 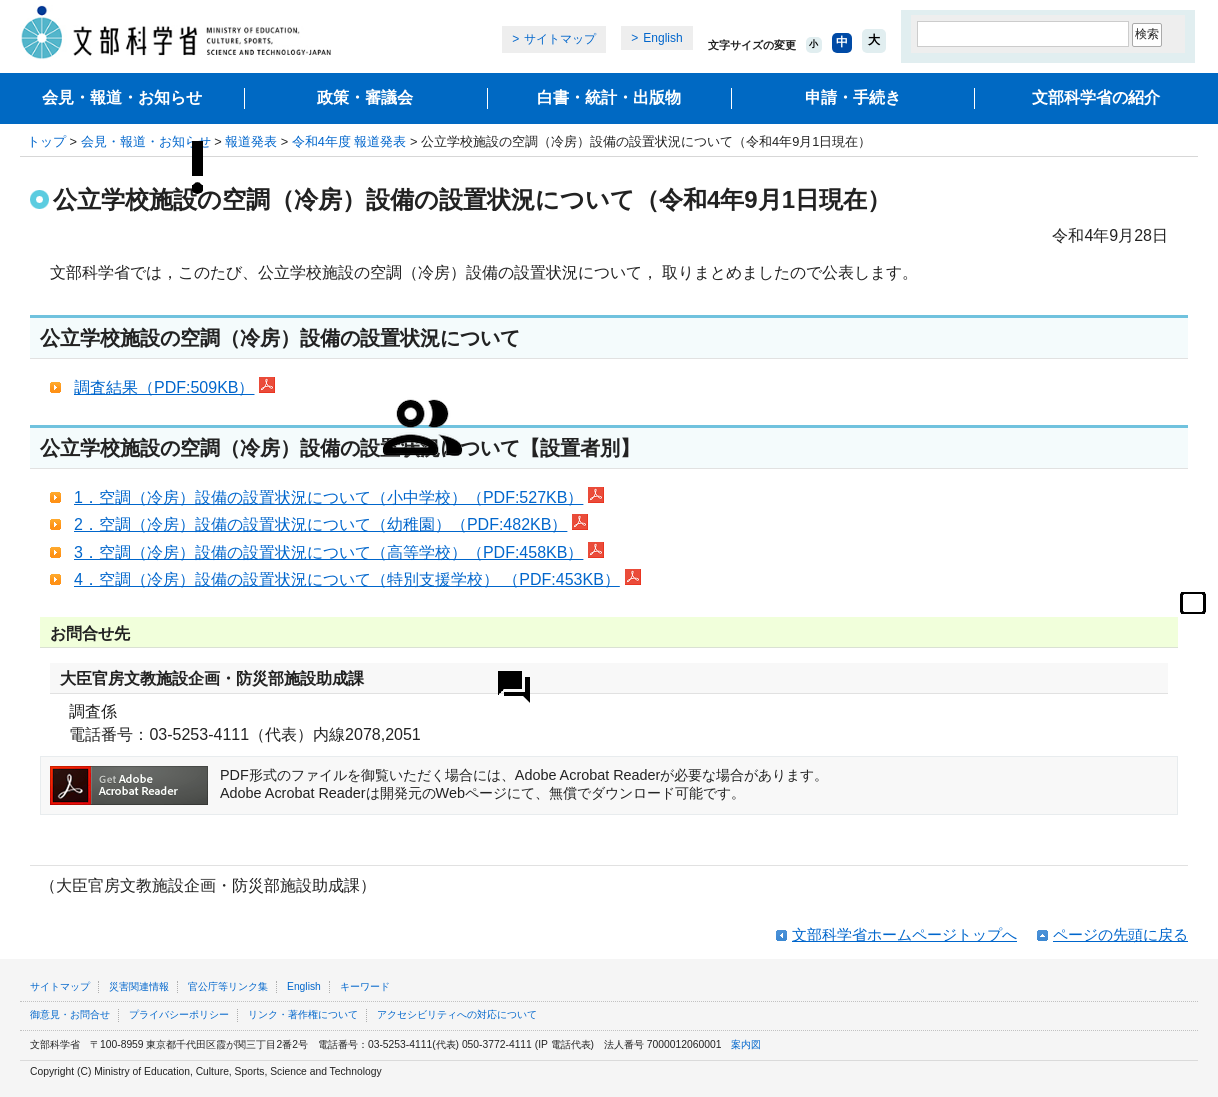 What do you see at coordinates (422, 427) in the screenshot?
I see `view contacts or people list` at bounding box center [422, 427].